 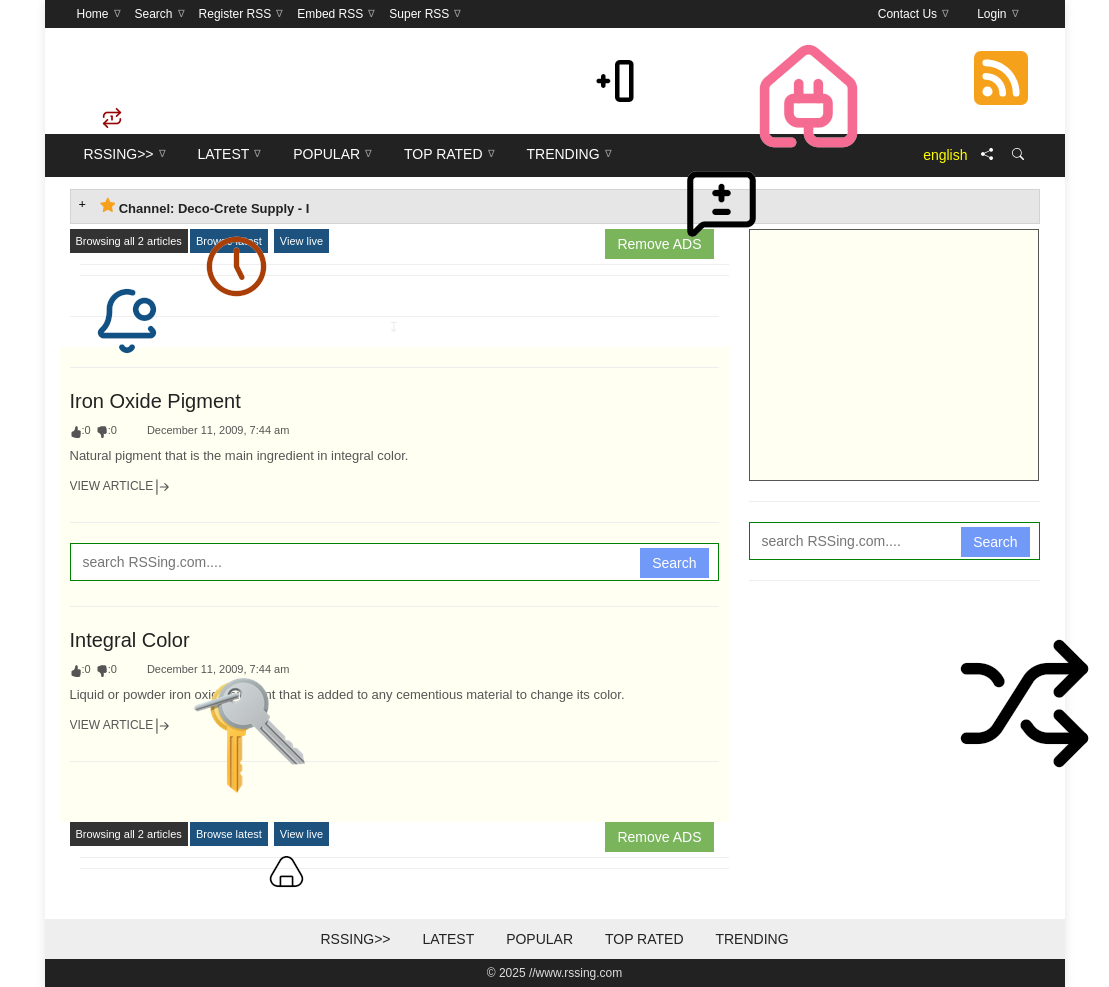 What do you see at coordinates (808, 98) in the screenshot?
I see `access smart home power settings` at bounding box center [808, 98].